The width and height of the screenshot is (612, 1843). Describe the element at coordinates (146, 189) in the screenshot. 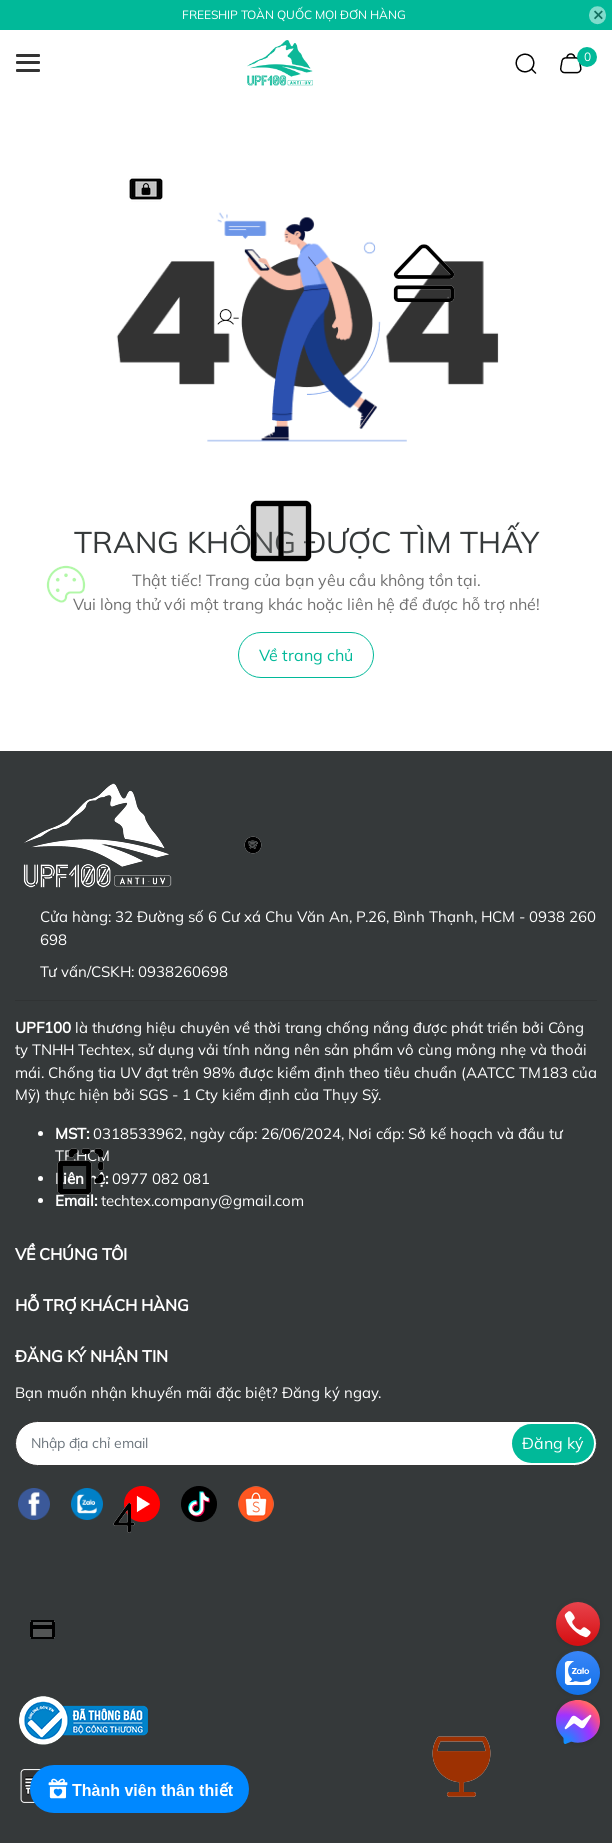

I see `lock screen orientation to landscape mode` at that location.